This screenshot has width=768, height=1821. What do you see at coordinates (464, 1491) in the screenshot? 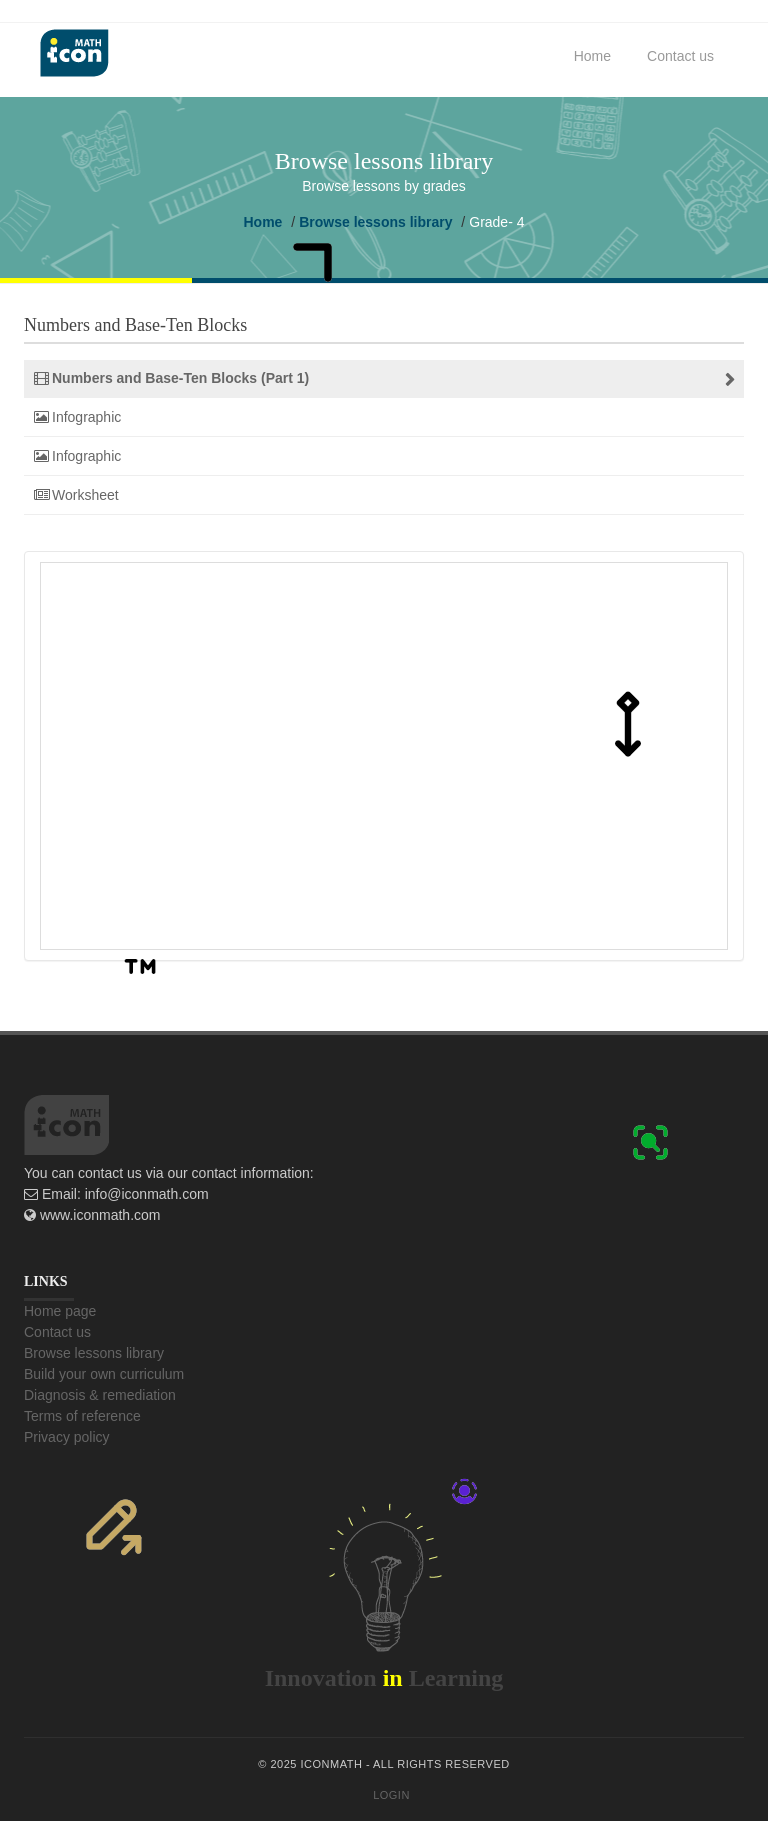
I see `incomplete or pending user profile` at bounding box center [464, 1491].